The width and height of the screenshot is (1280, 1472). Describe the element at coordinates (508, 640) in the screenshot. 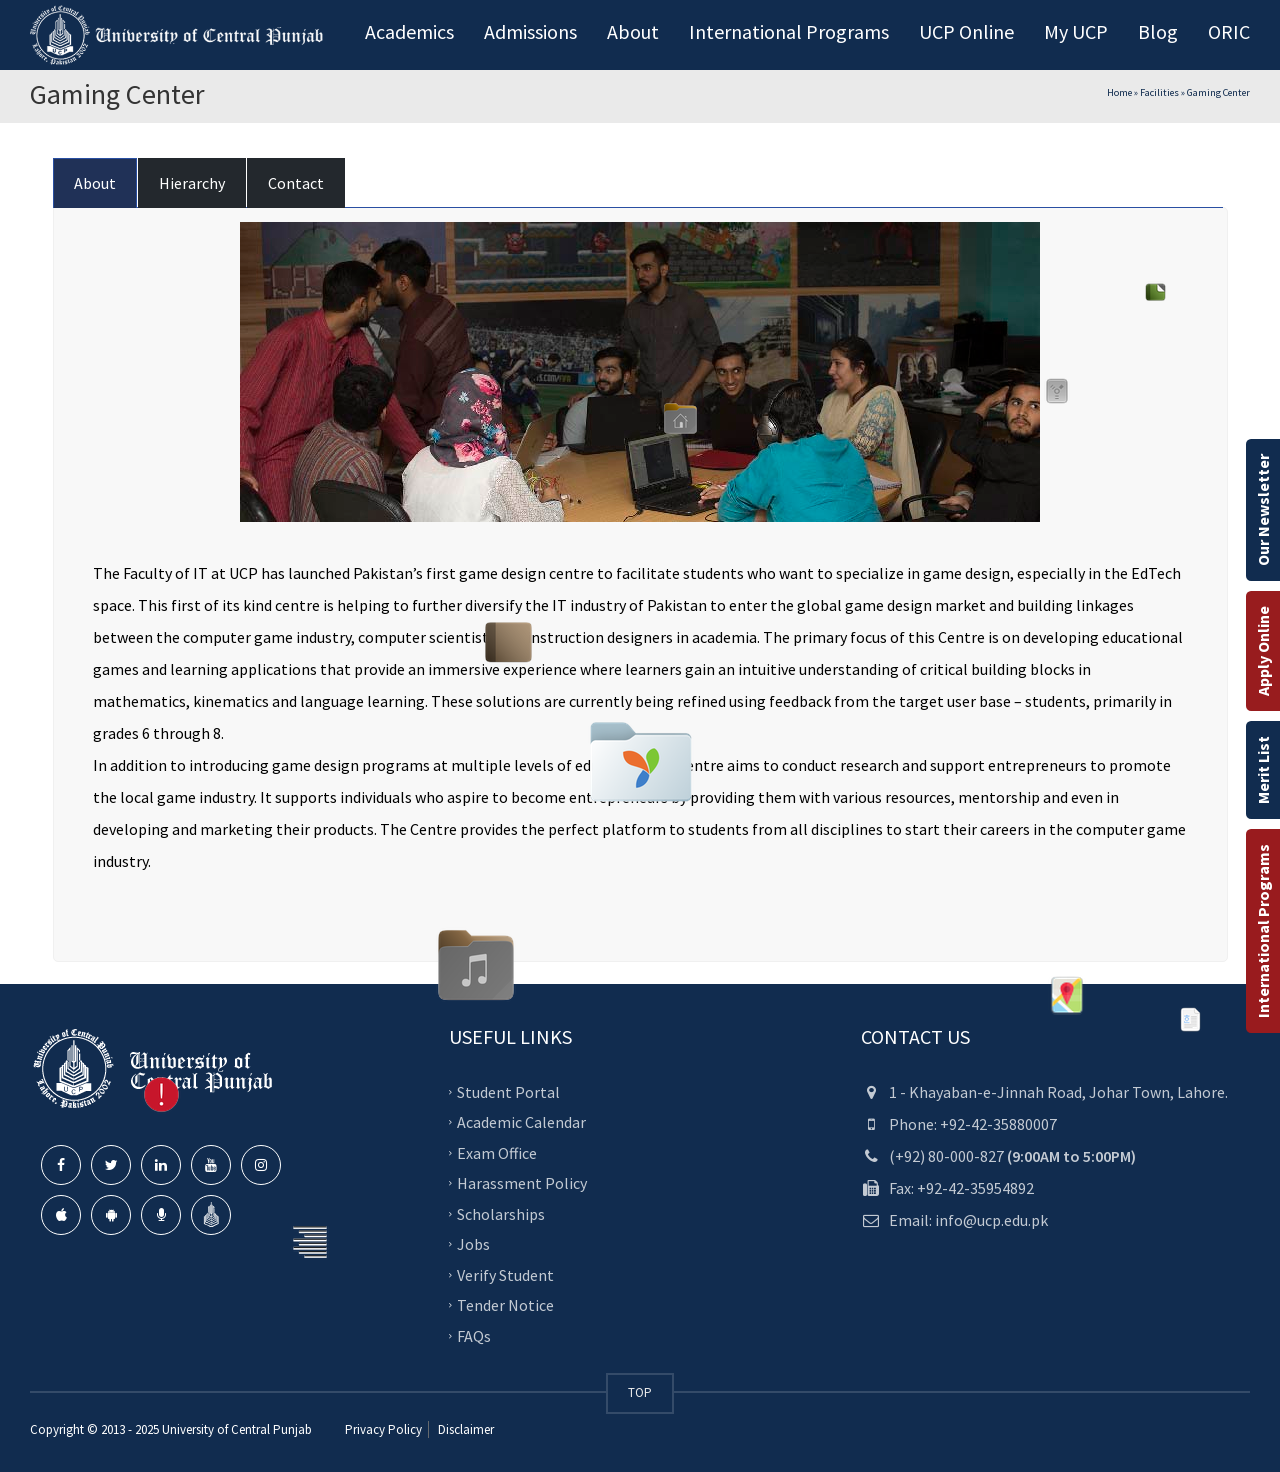

I see `access desktop folder` at that location.